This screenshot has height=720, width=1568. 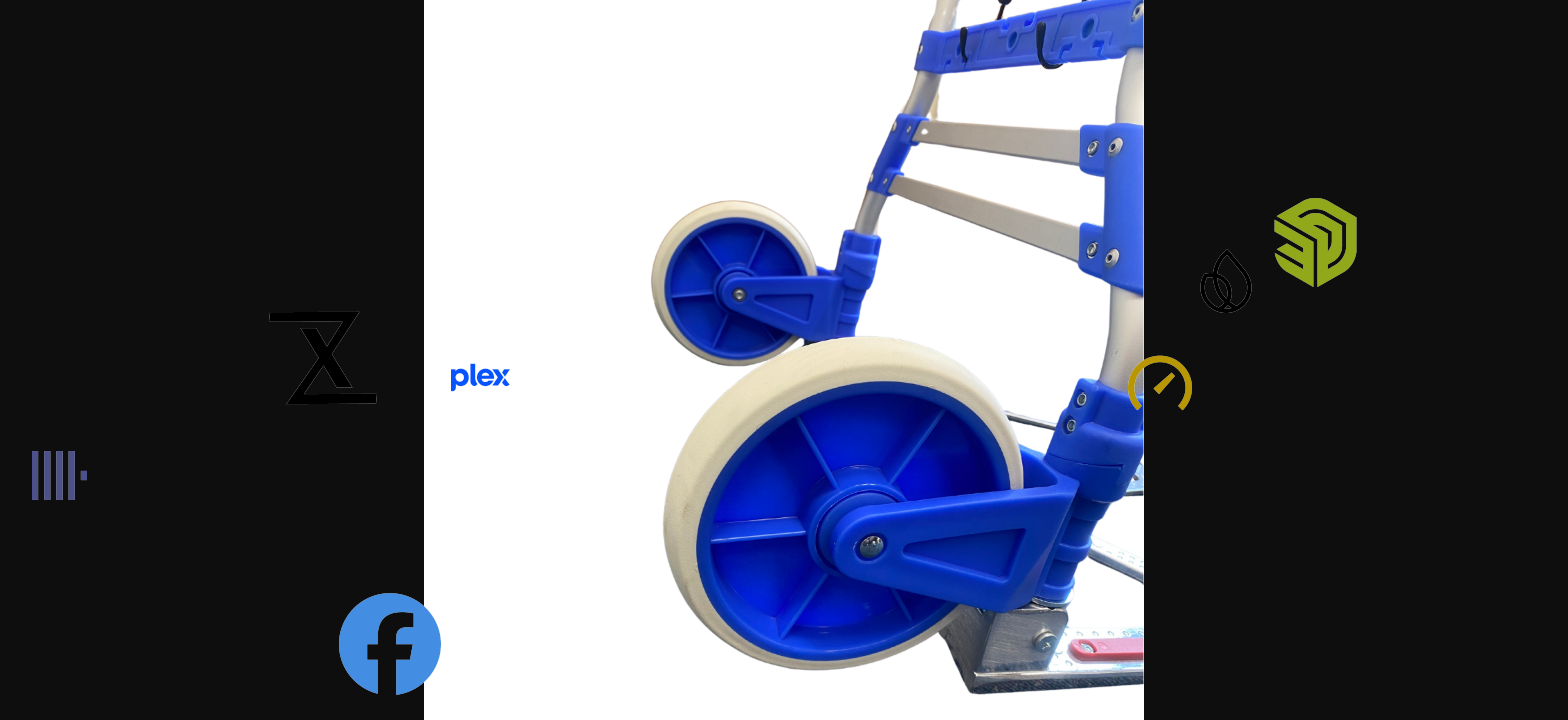 What do you see at coordinates (323, 358) in the screenshot?
I see `tuxedo computers brand logo` at bounding box center [323, 358].